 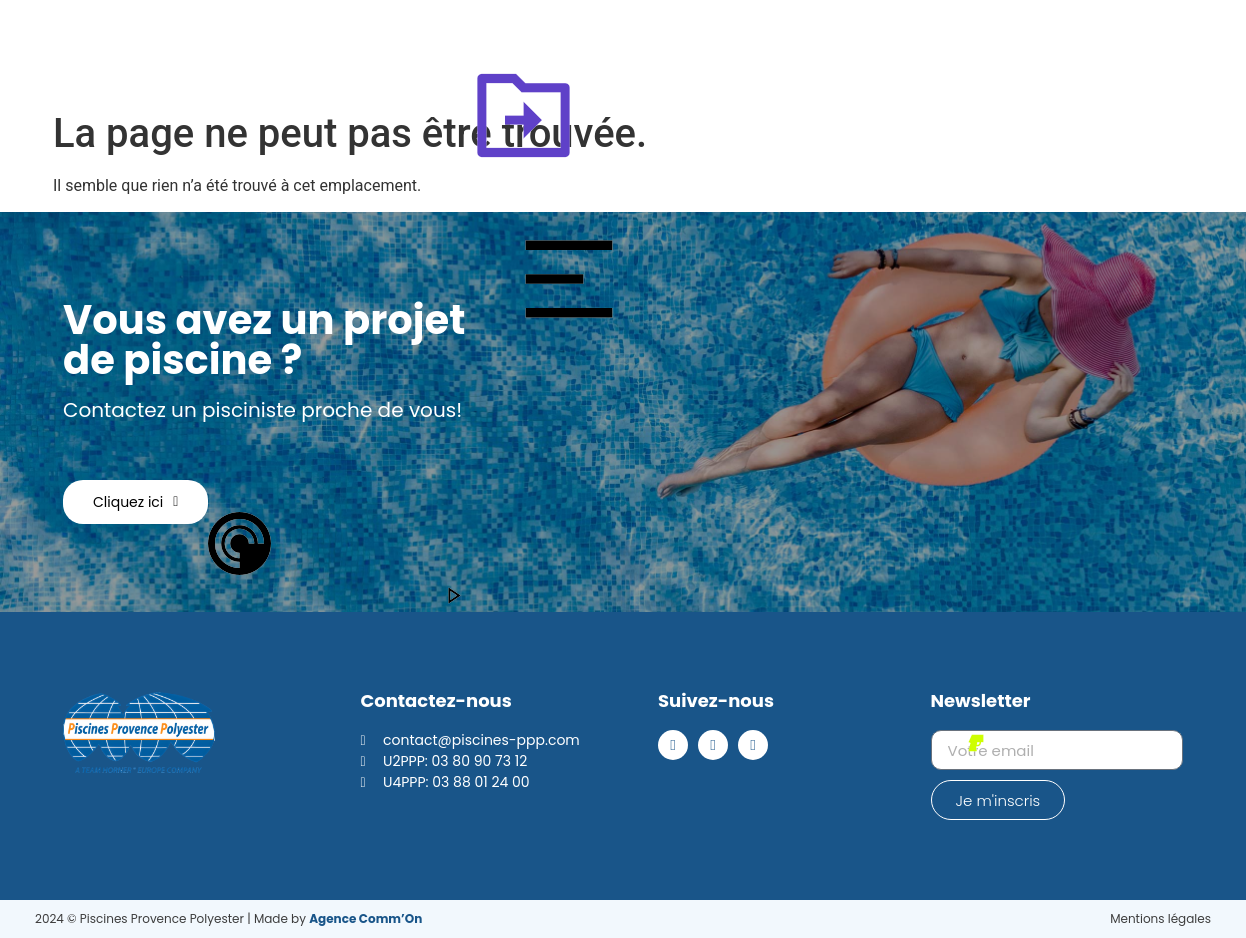 What do you see at coordinates (523, 115) in the screenshot?
I see `move files to another folder` at bounding box center [523, 115].